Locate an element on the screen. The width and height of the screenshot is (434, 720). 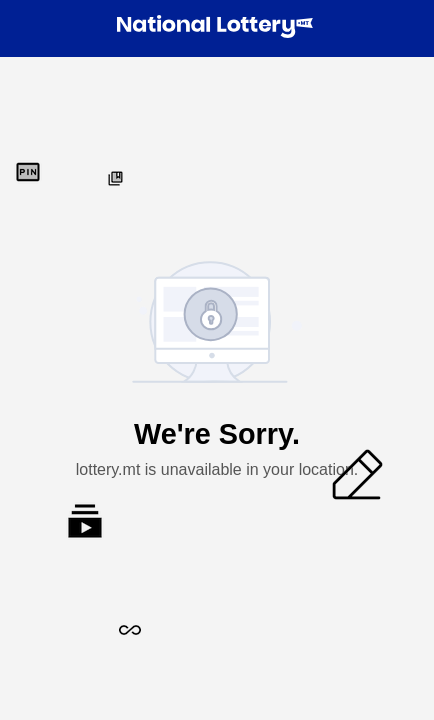
view your subscriptions is located at coordinates (85, 521).